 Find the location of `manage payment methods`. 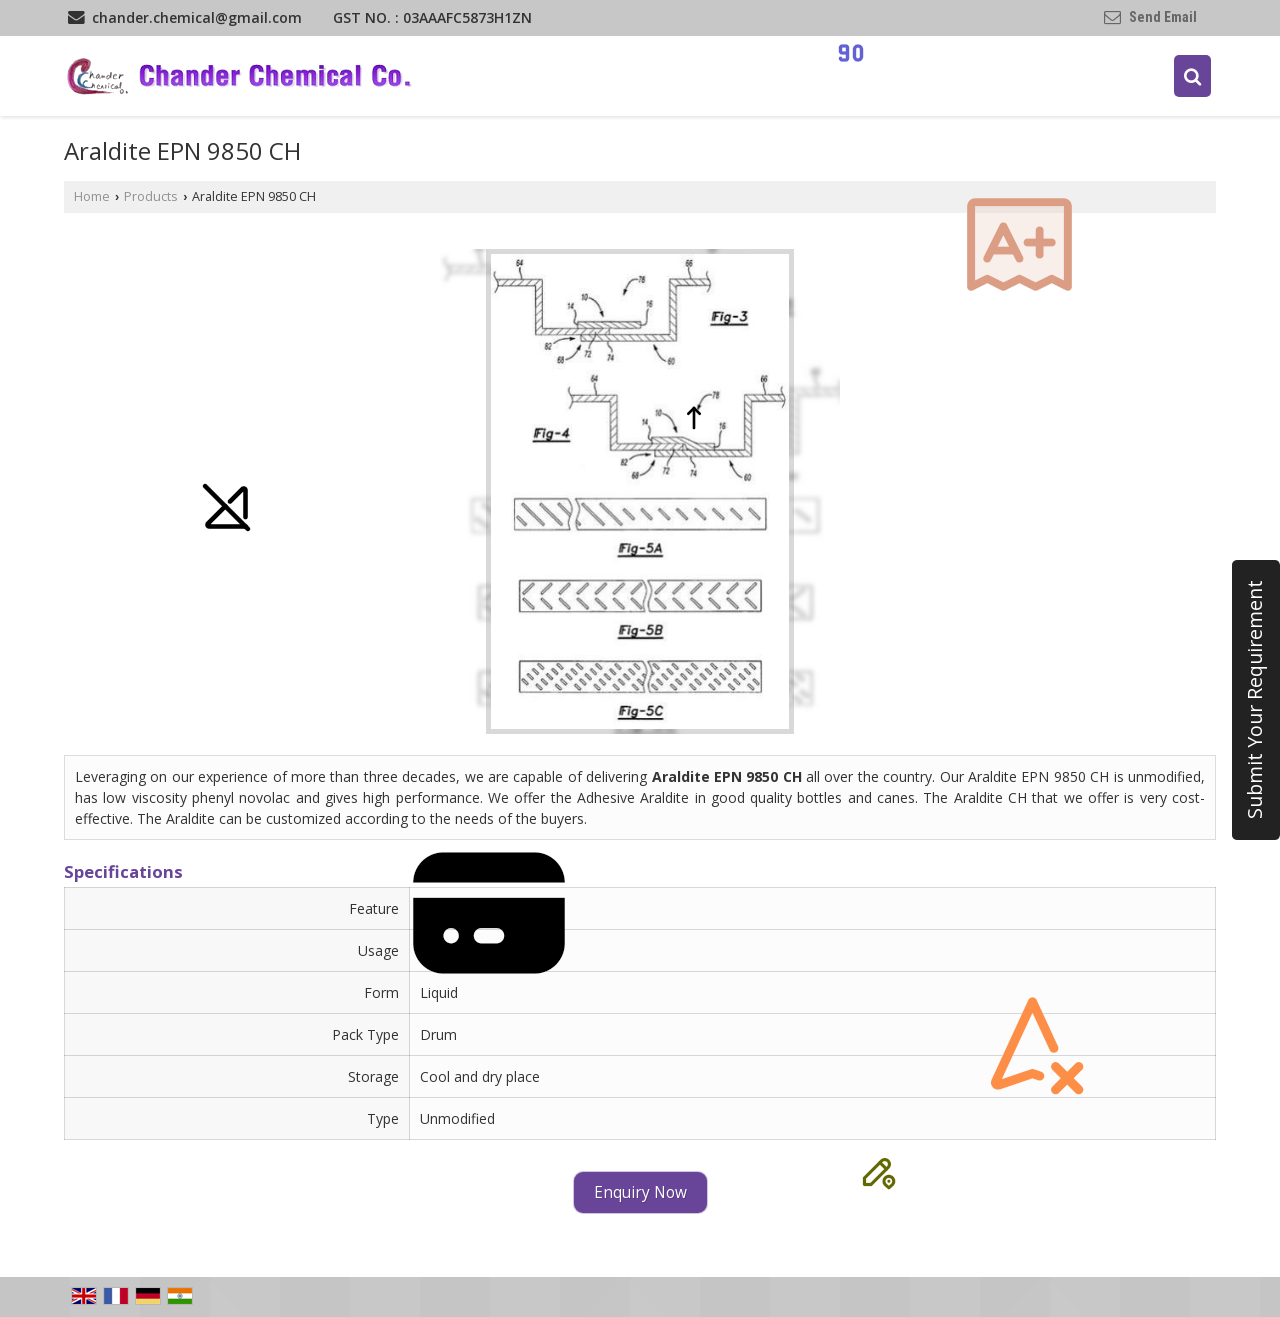

manage payment methods is located at coordinates (489, 913).